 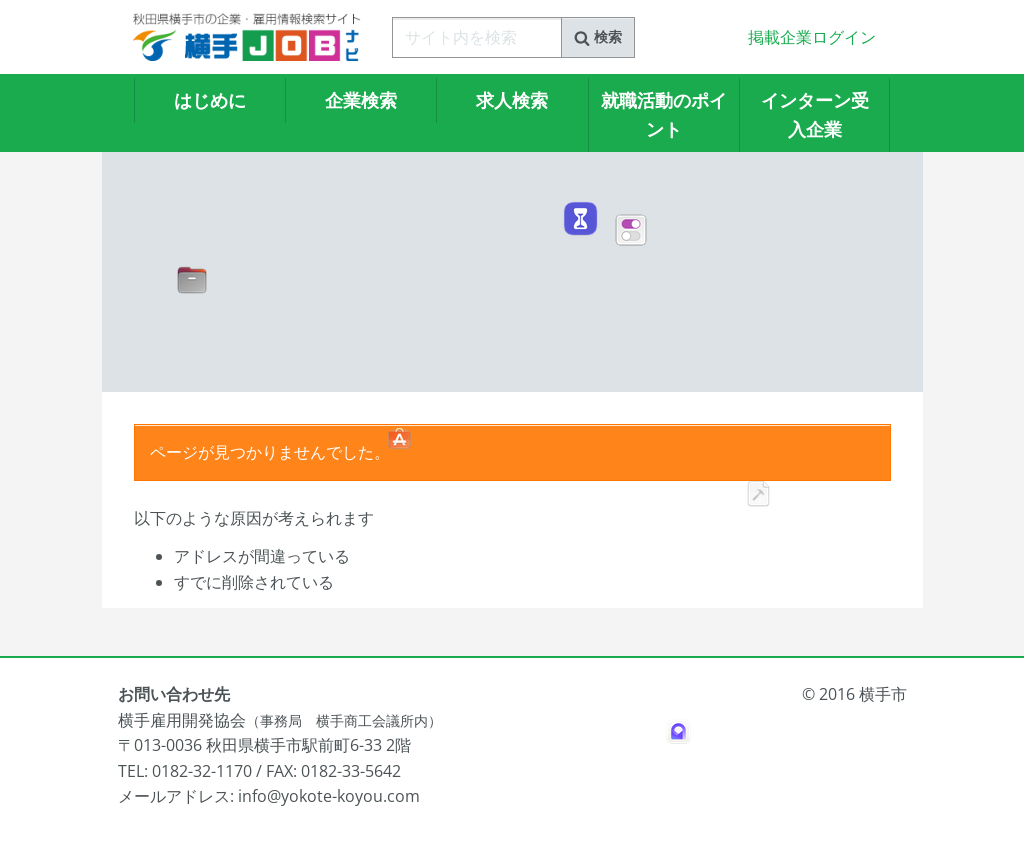 I want to click on open gnome tweaks to customize desktop settings, so click(x=631, y=230).